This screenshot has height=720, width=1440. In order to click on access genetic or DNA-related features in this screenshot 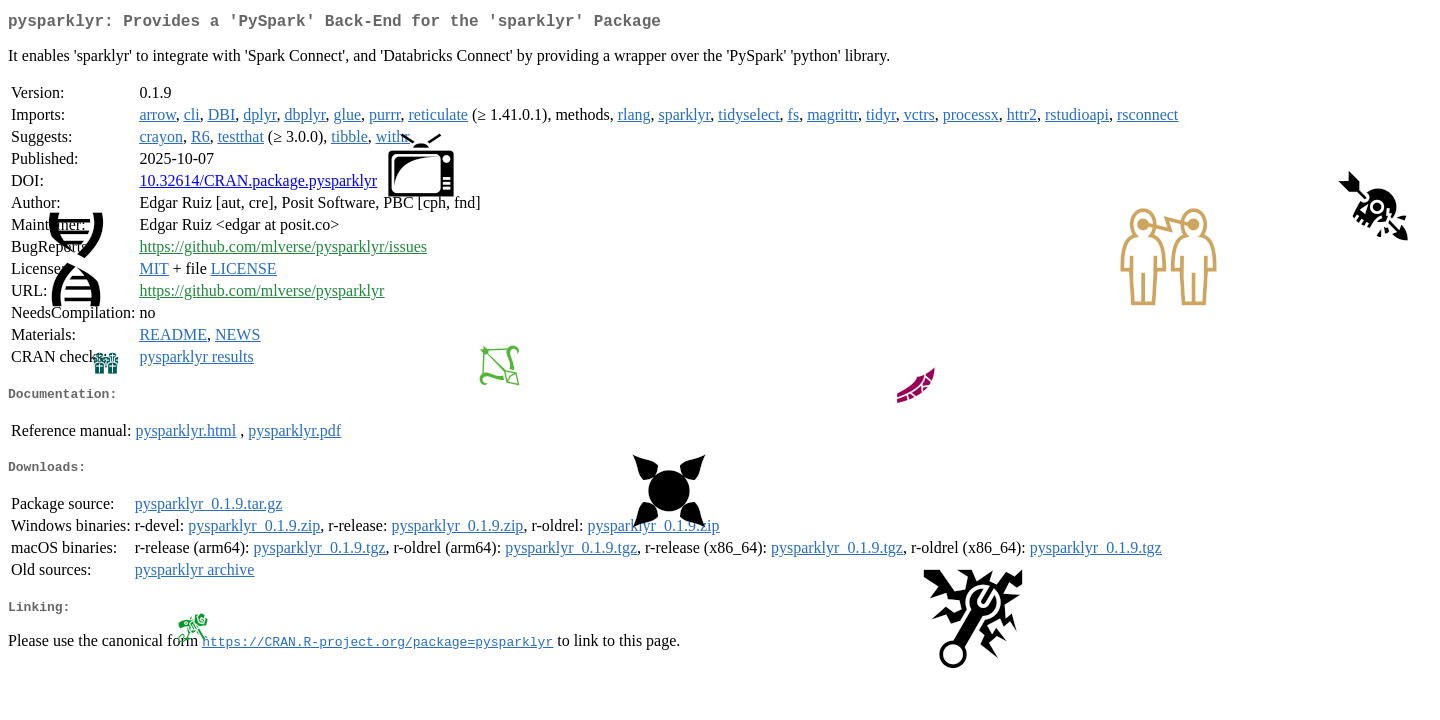, I will do `click(76, 259)`.